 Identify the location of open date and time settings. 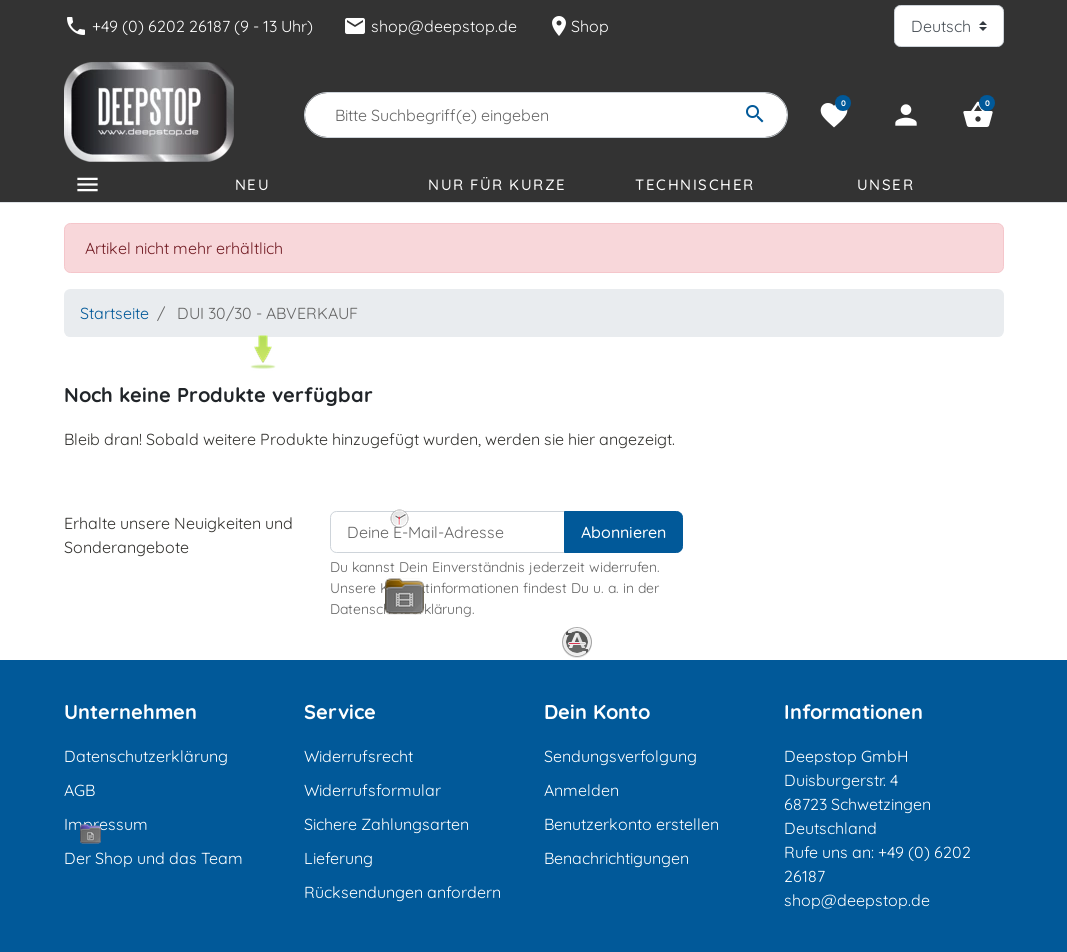
(399, 518).